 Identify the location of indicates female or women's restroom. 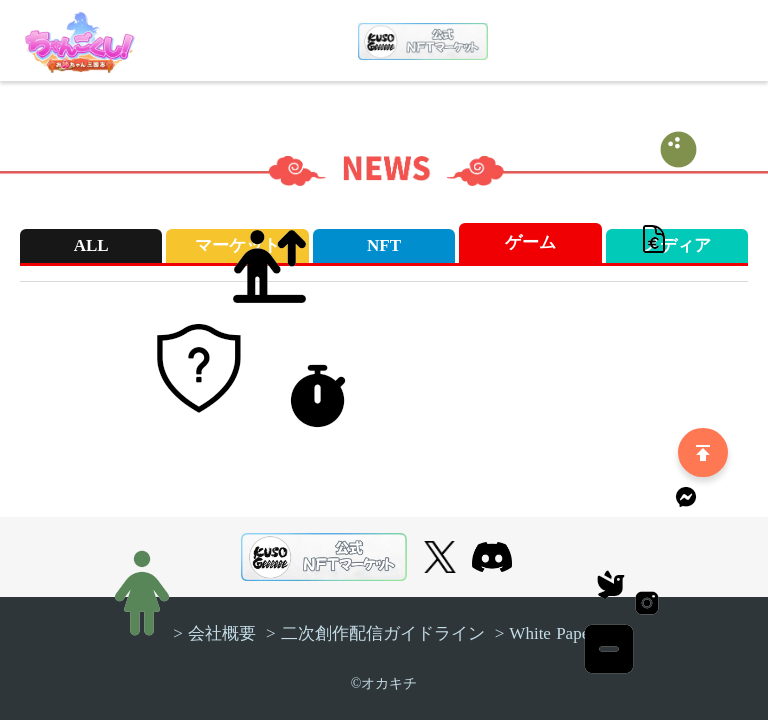
(142, 593).